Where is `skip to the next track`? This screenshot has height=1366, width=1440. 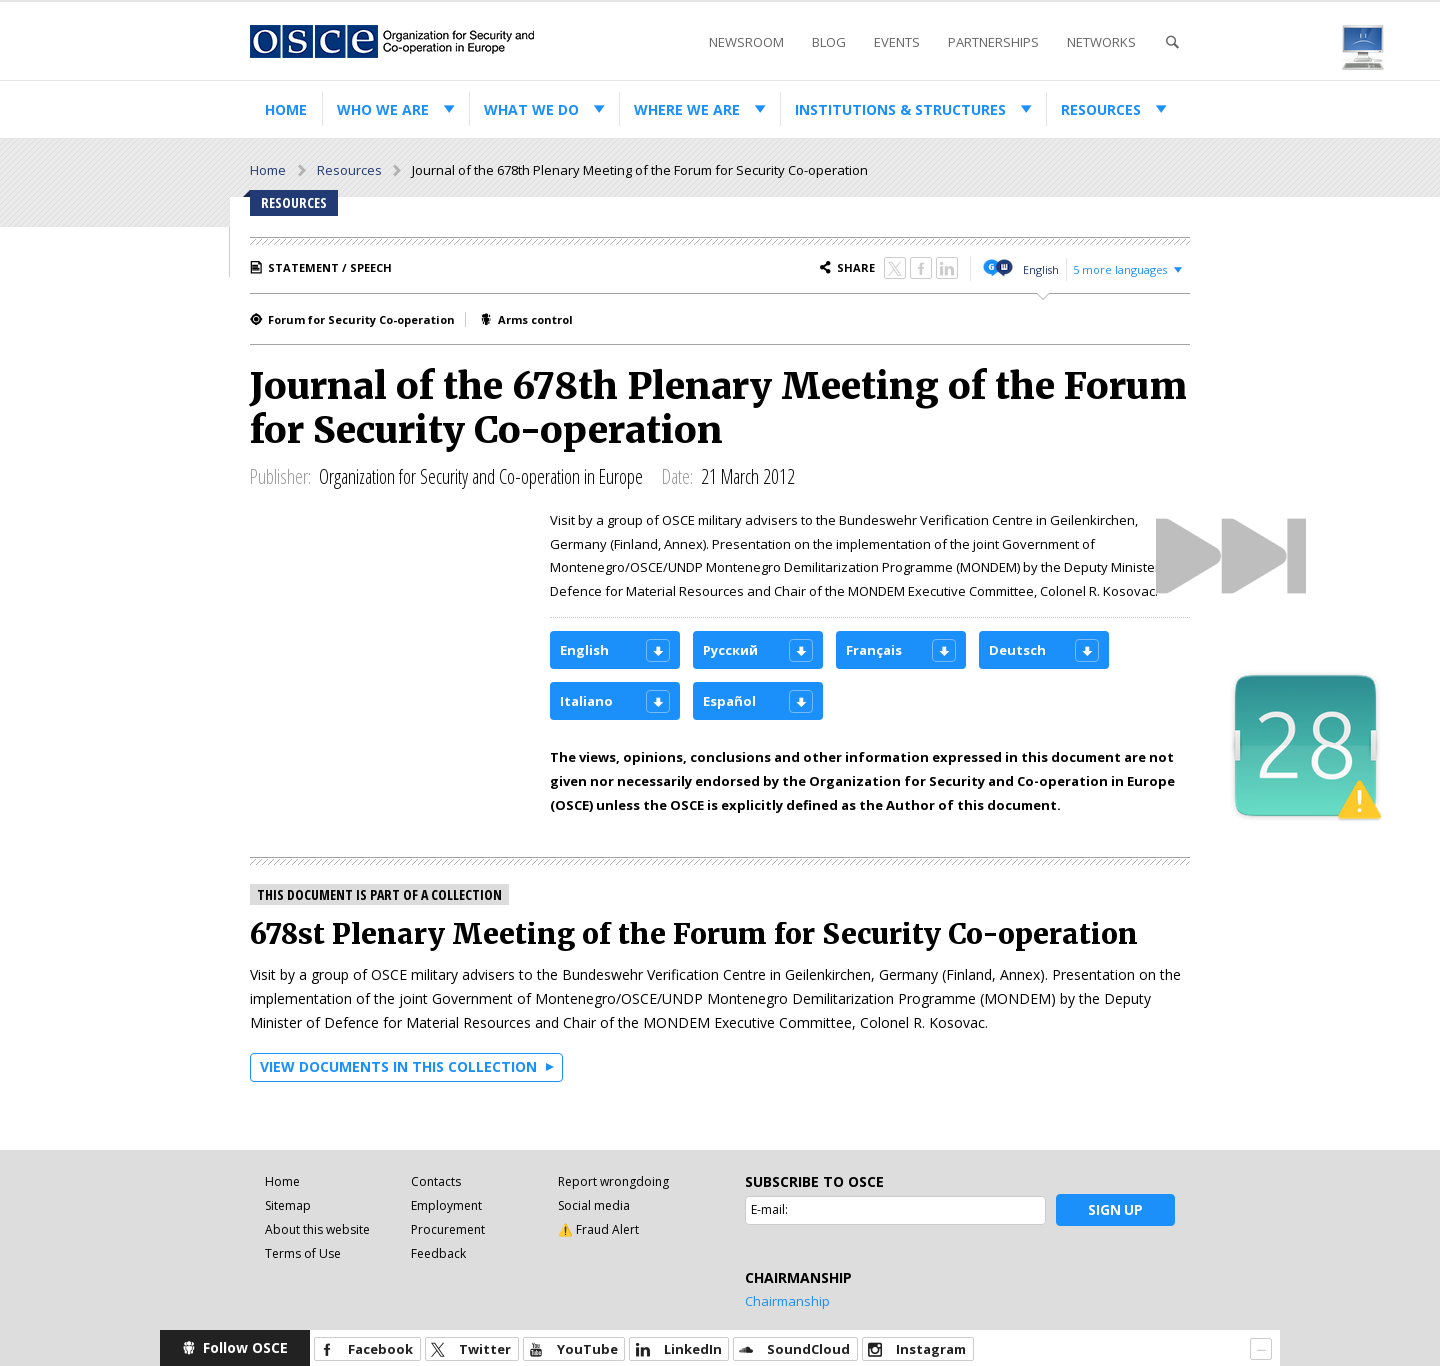 skip to the next track is located at coordinates (1231, 556).